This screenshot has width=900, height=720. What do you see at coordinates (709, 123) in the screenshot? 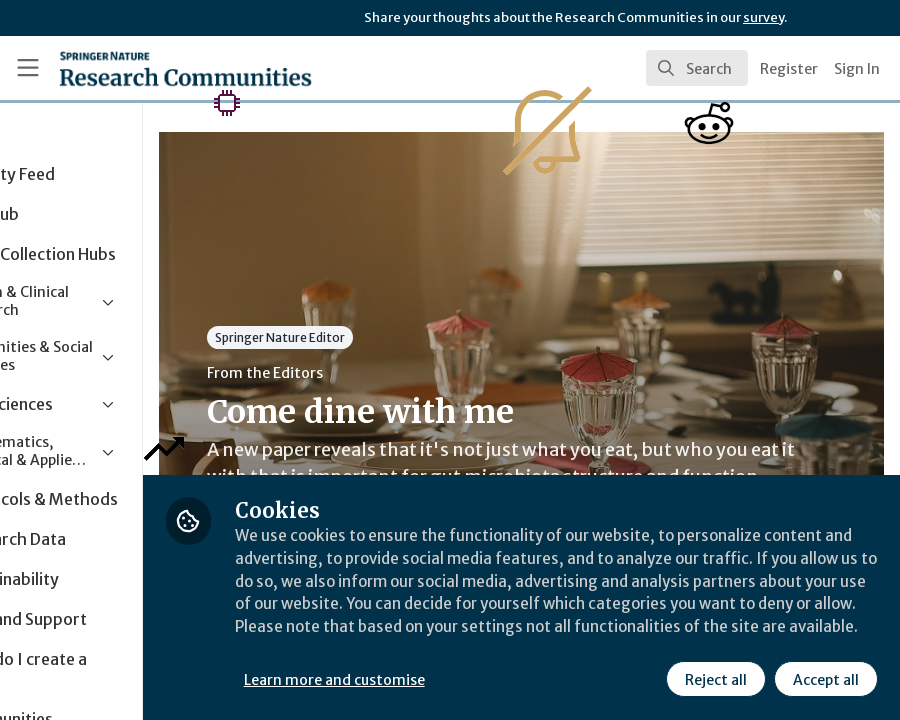
I see `open Reddit app` at bounding box center [709, 123].